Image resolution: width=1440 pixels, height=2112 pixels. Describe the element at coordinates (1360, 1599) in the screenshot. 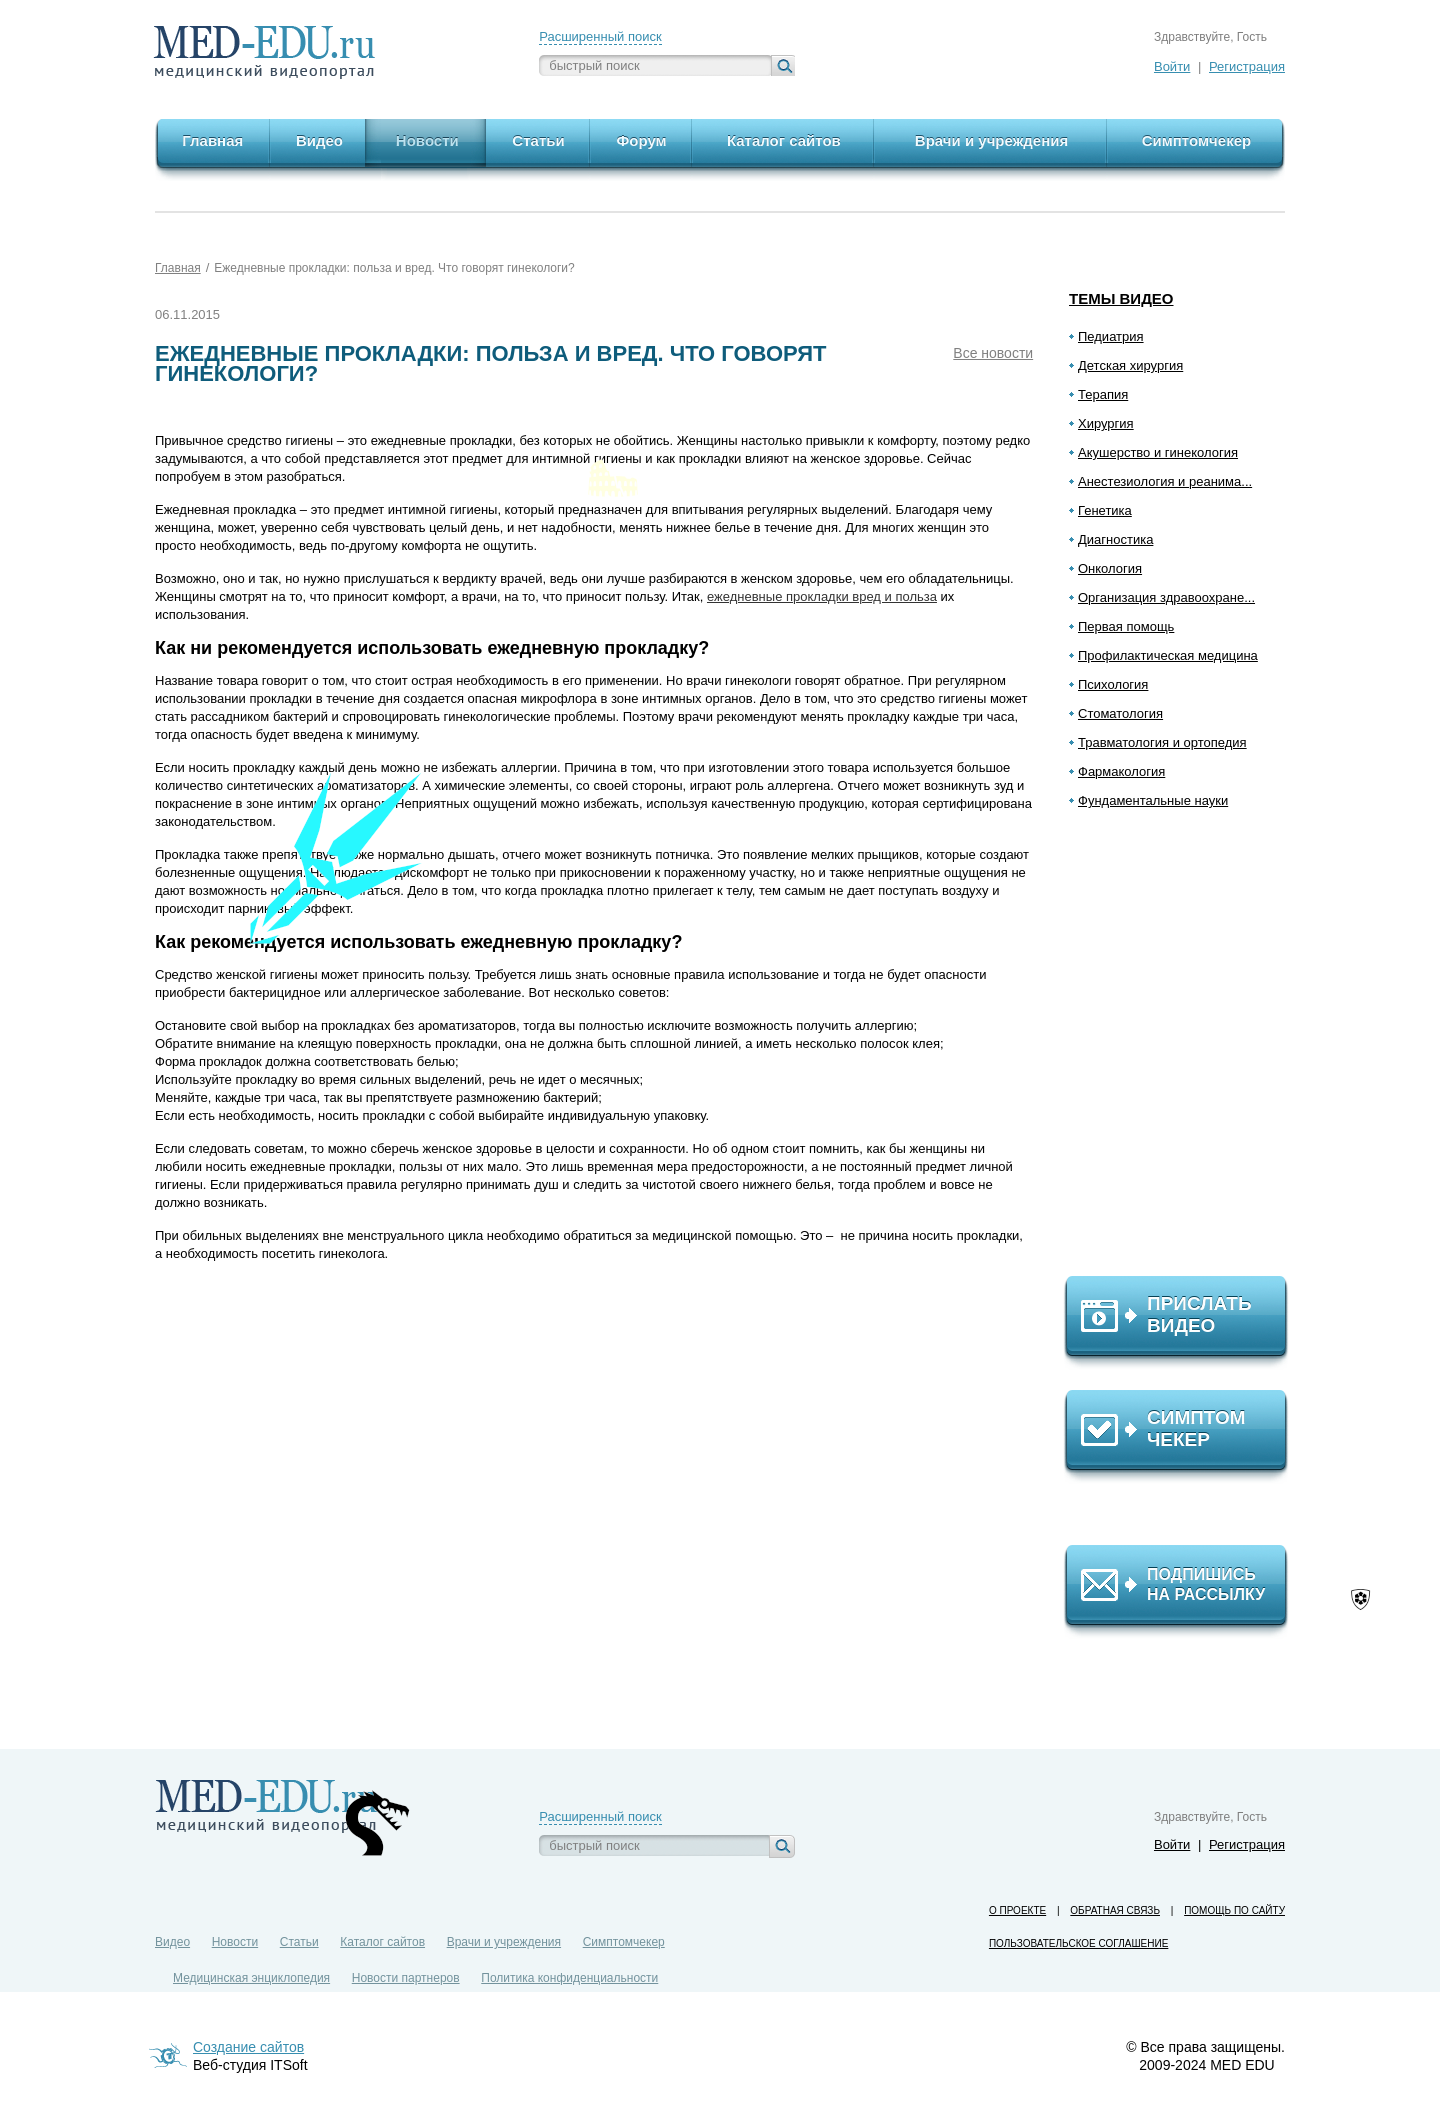

I see `activate ice or frost defense ability` at that location.